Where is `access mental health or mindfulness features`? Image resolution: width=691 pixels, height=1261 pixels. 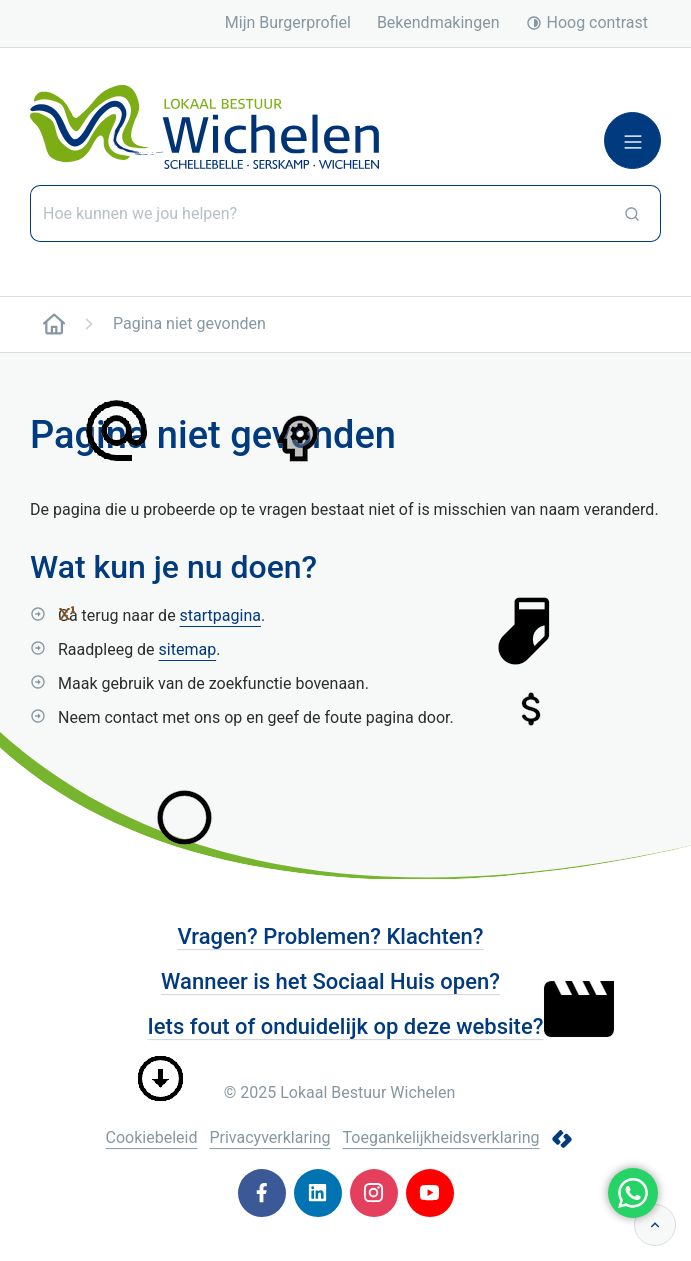
access mental health or mindfulness features is located at coordinates (297, 438).